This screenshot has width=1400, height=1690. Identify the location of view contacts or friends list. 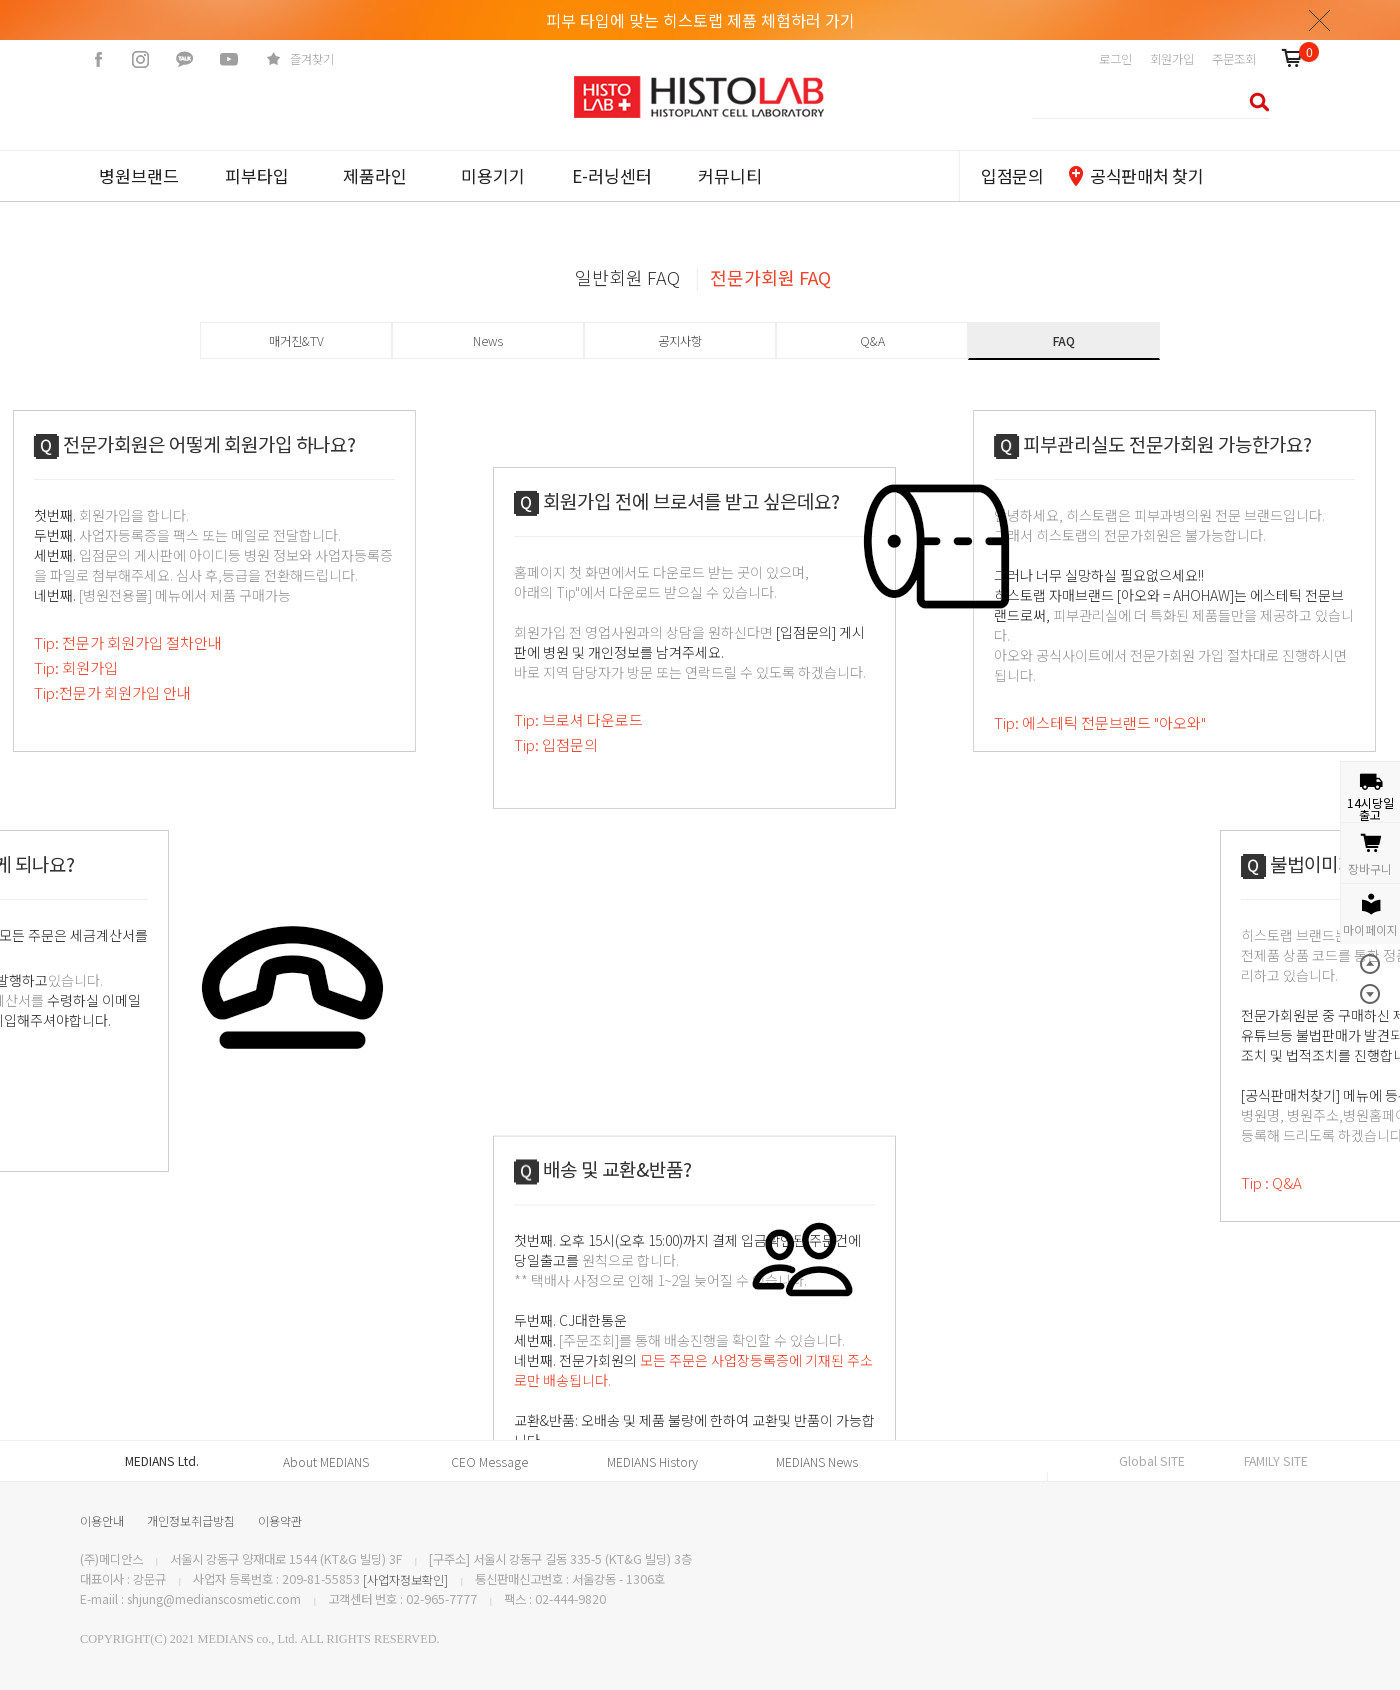
(802, 1259).